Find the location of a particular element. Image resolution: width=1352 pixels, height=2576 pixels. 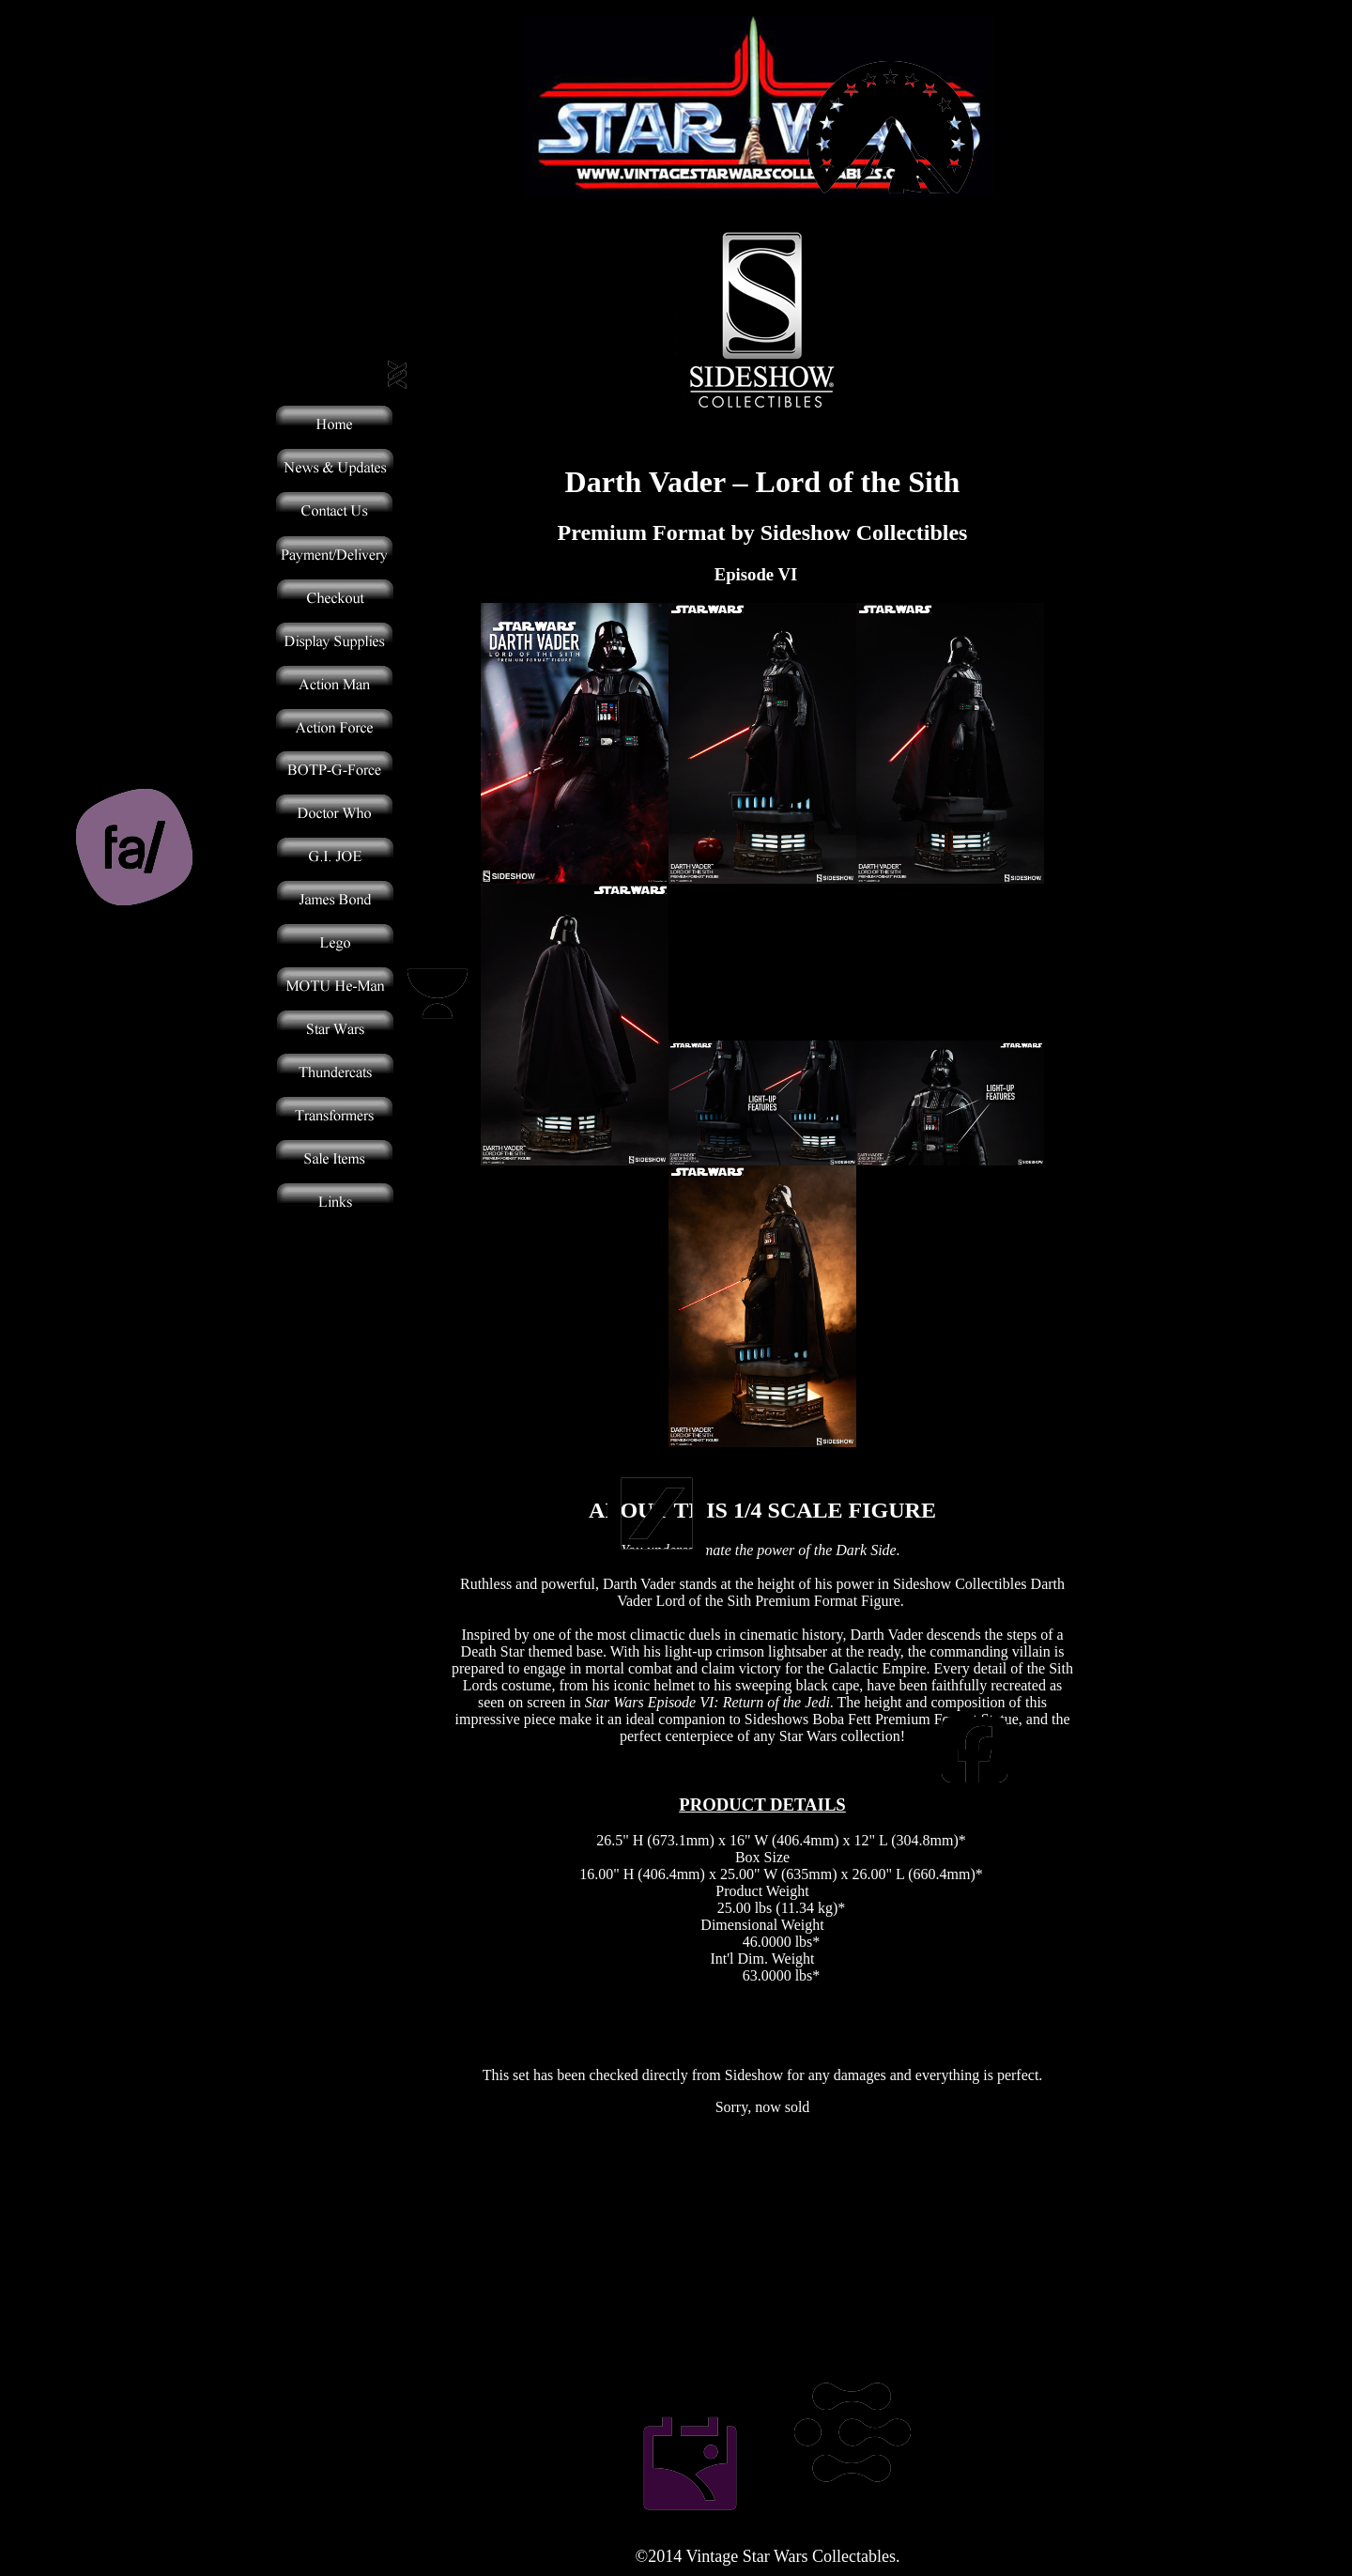

open the Paramount+ streaming app is located at coordinates (890, 127).